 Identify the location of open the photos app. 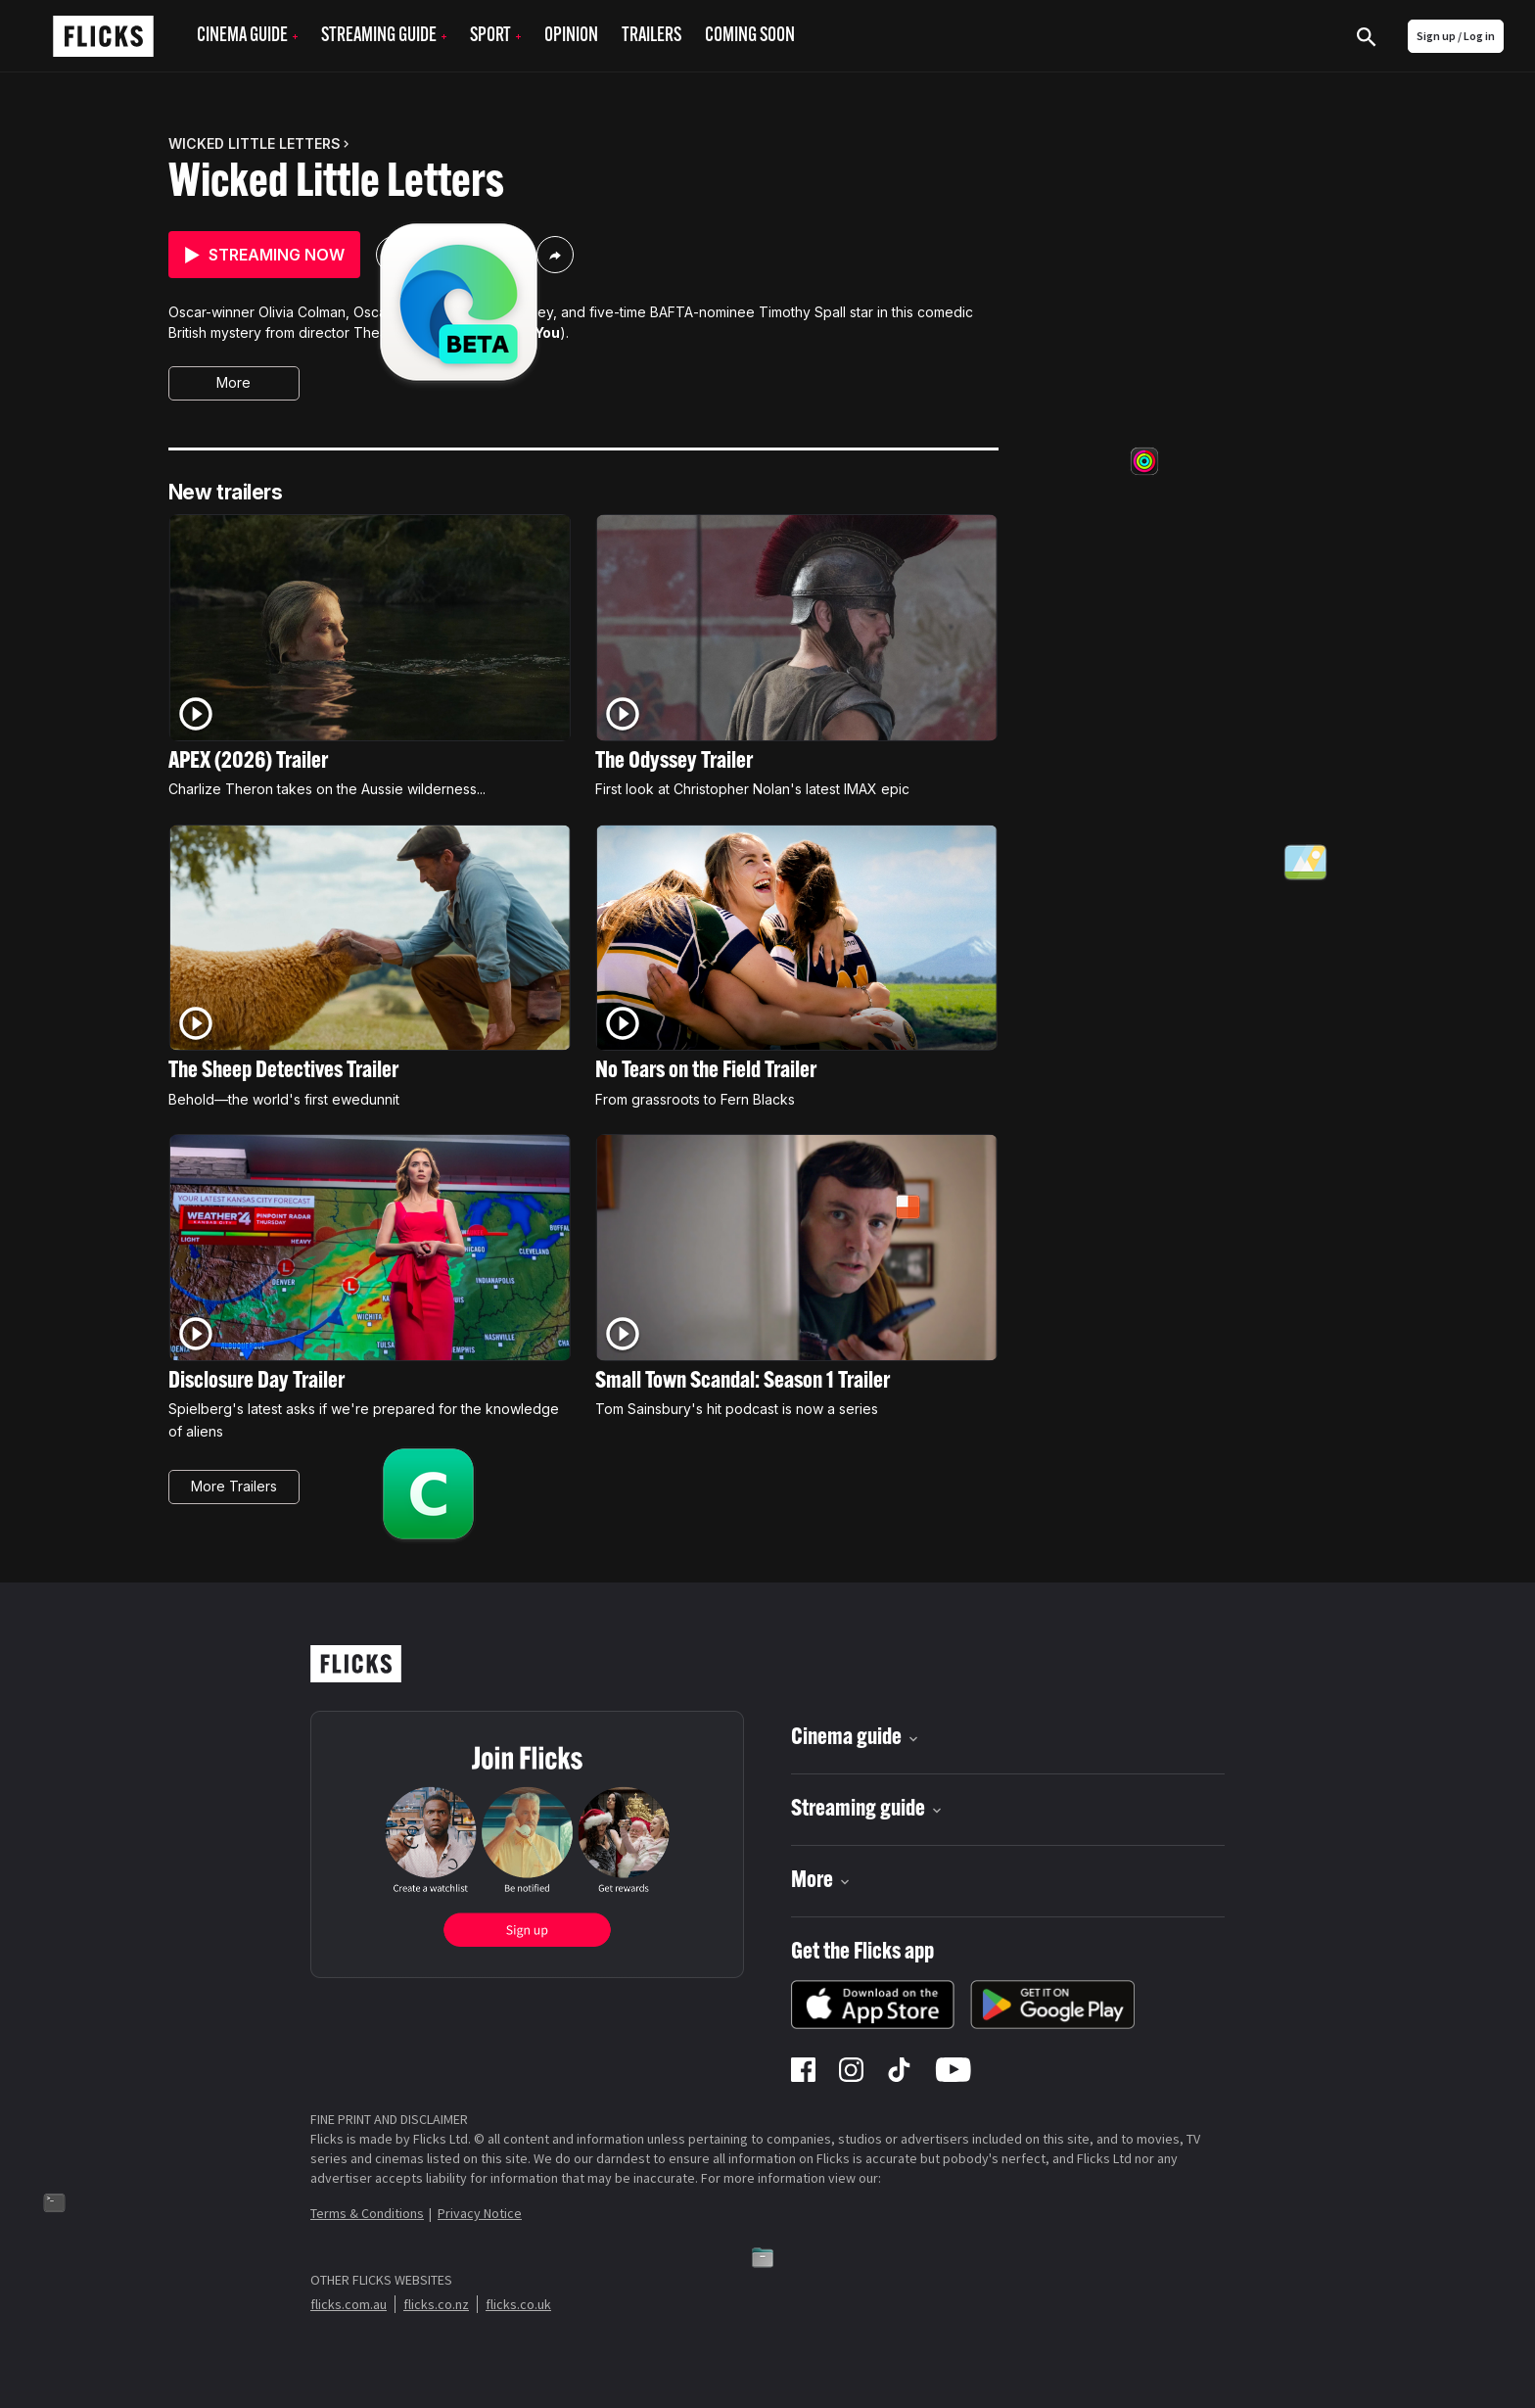
(1305, 862).